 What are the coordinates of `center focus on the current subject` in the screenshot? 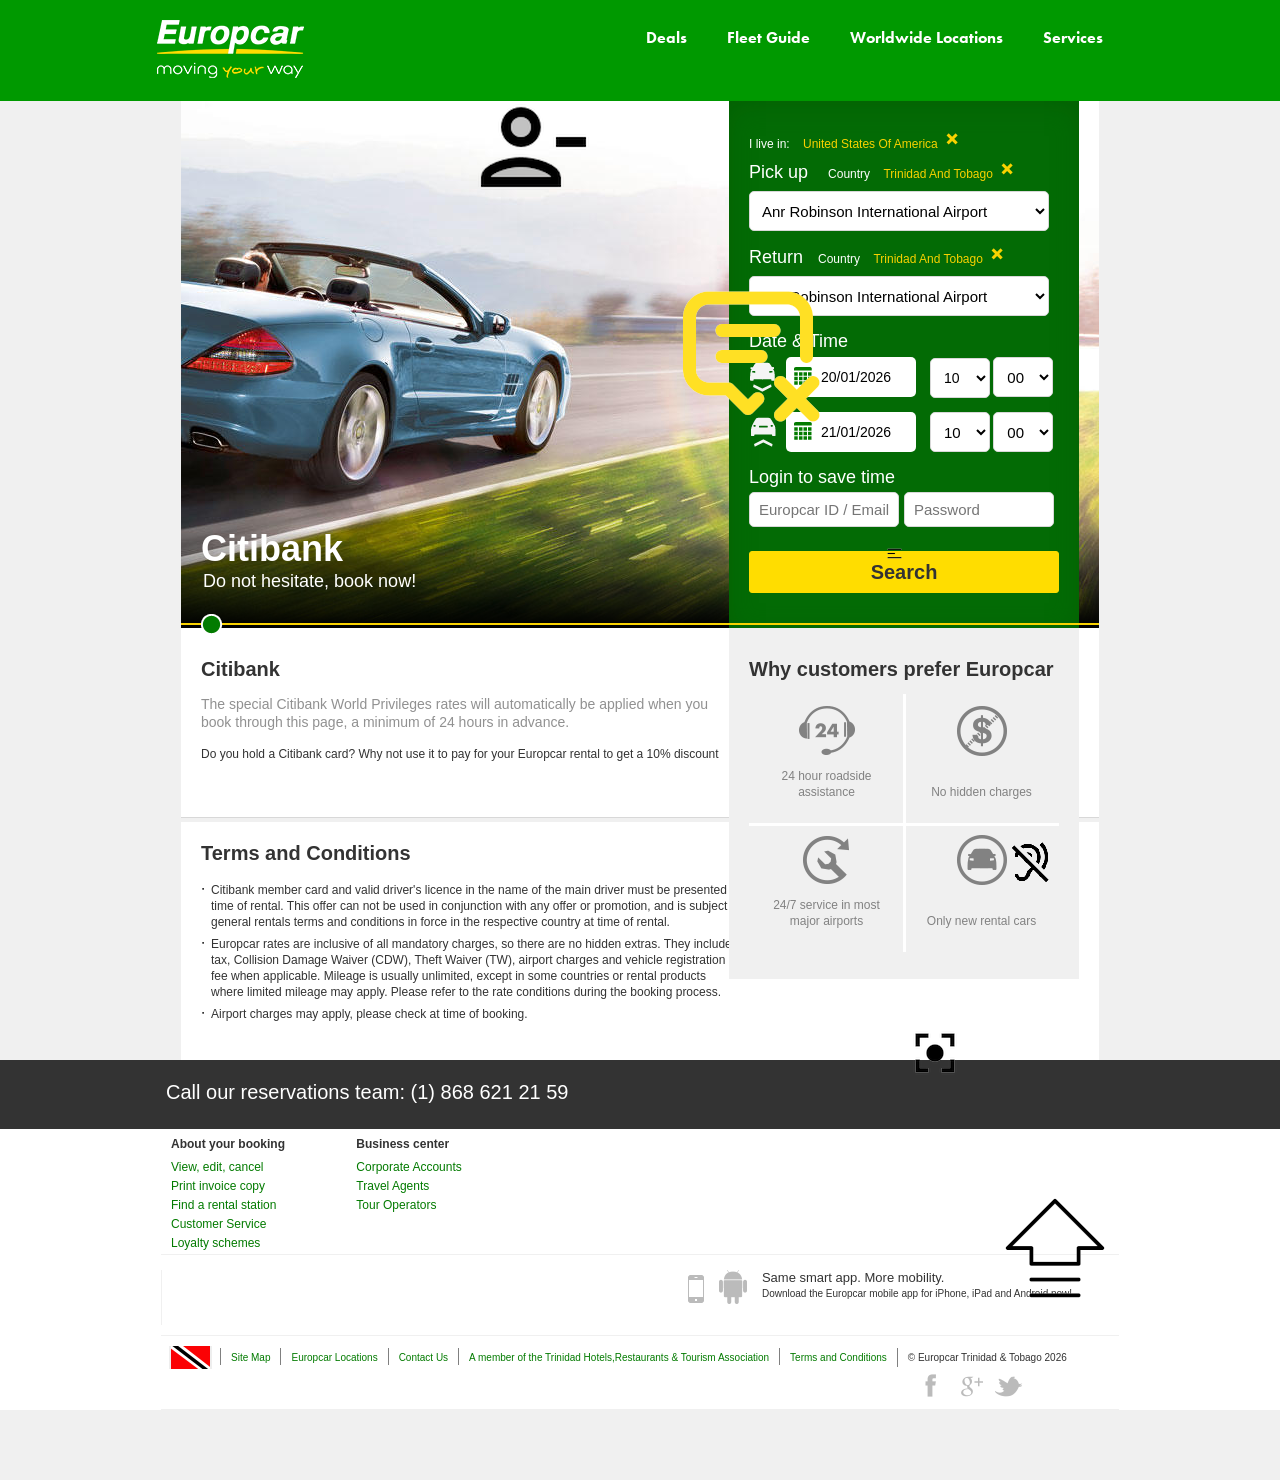 It's located at (935, 1053).